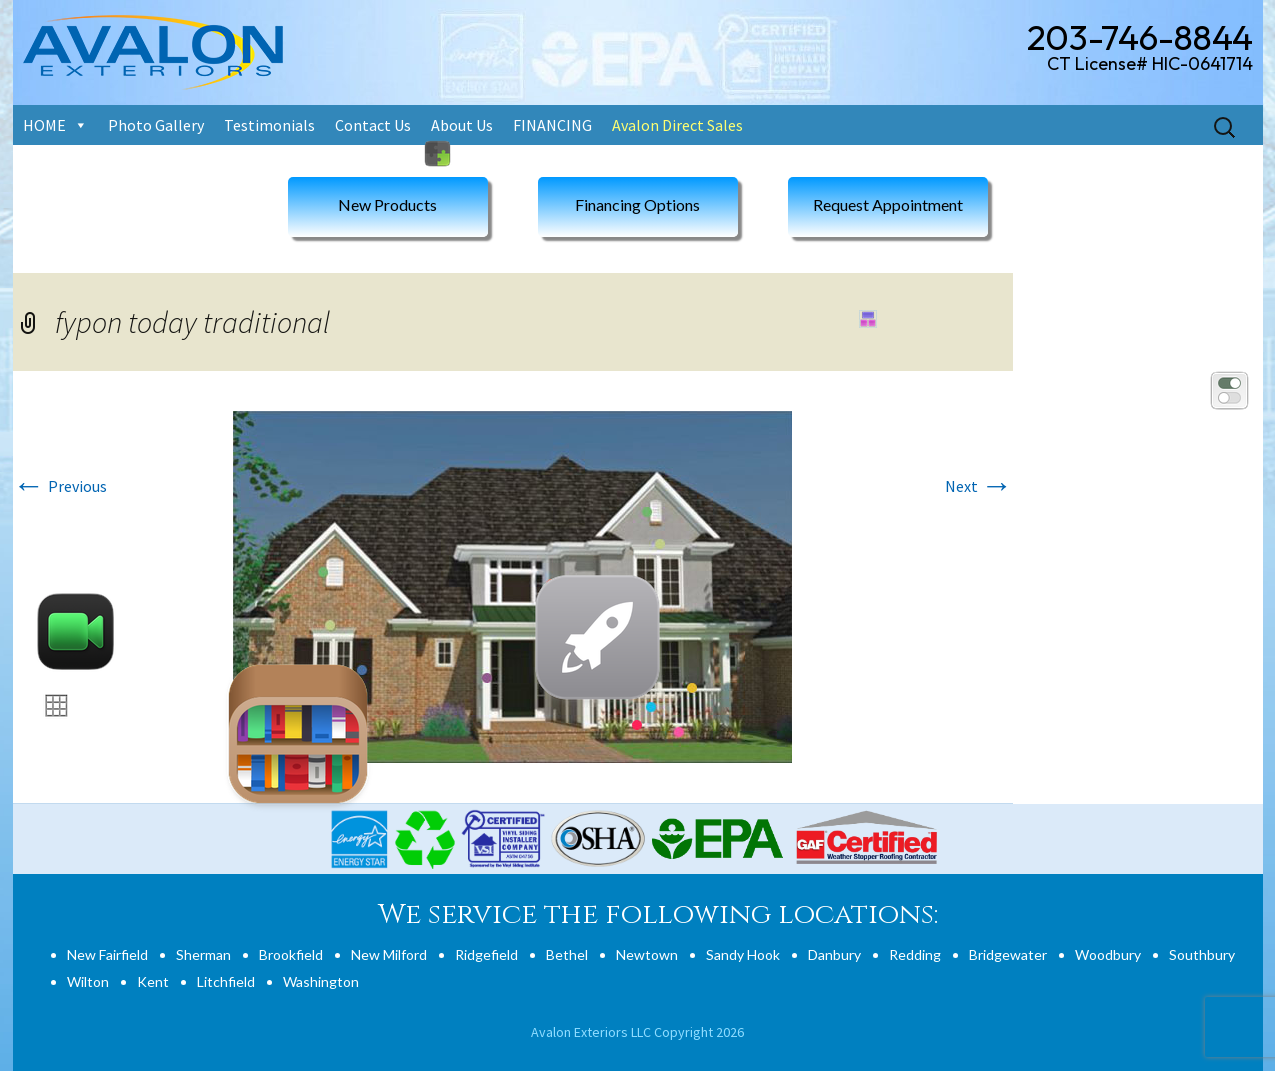  What do you see at coordinates (298, 734) in the screenshot?
I see `open read it later app to view saved articles` at bounding box center [298, 734].